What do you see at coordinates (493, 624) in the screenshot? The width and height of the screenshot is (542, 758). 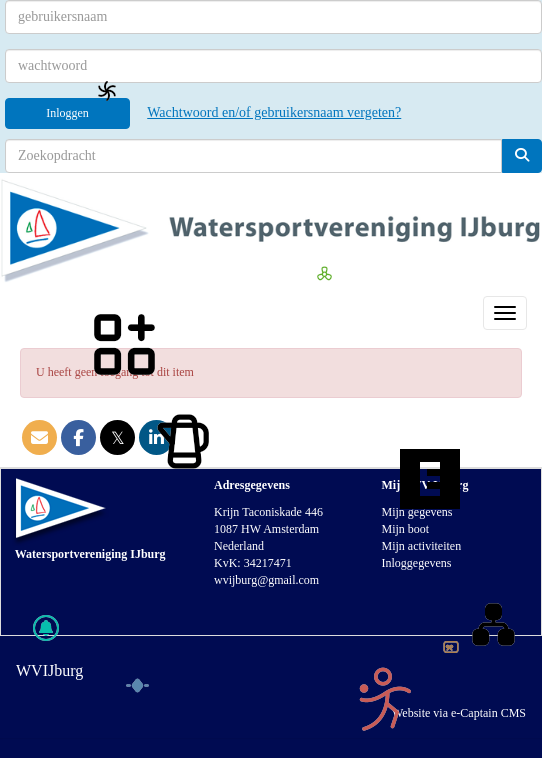 I see `view organizational hierarchy or structure` at bounding box center [493, 624].